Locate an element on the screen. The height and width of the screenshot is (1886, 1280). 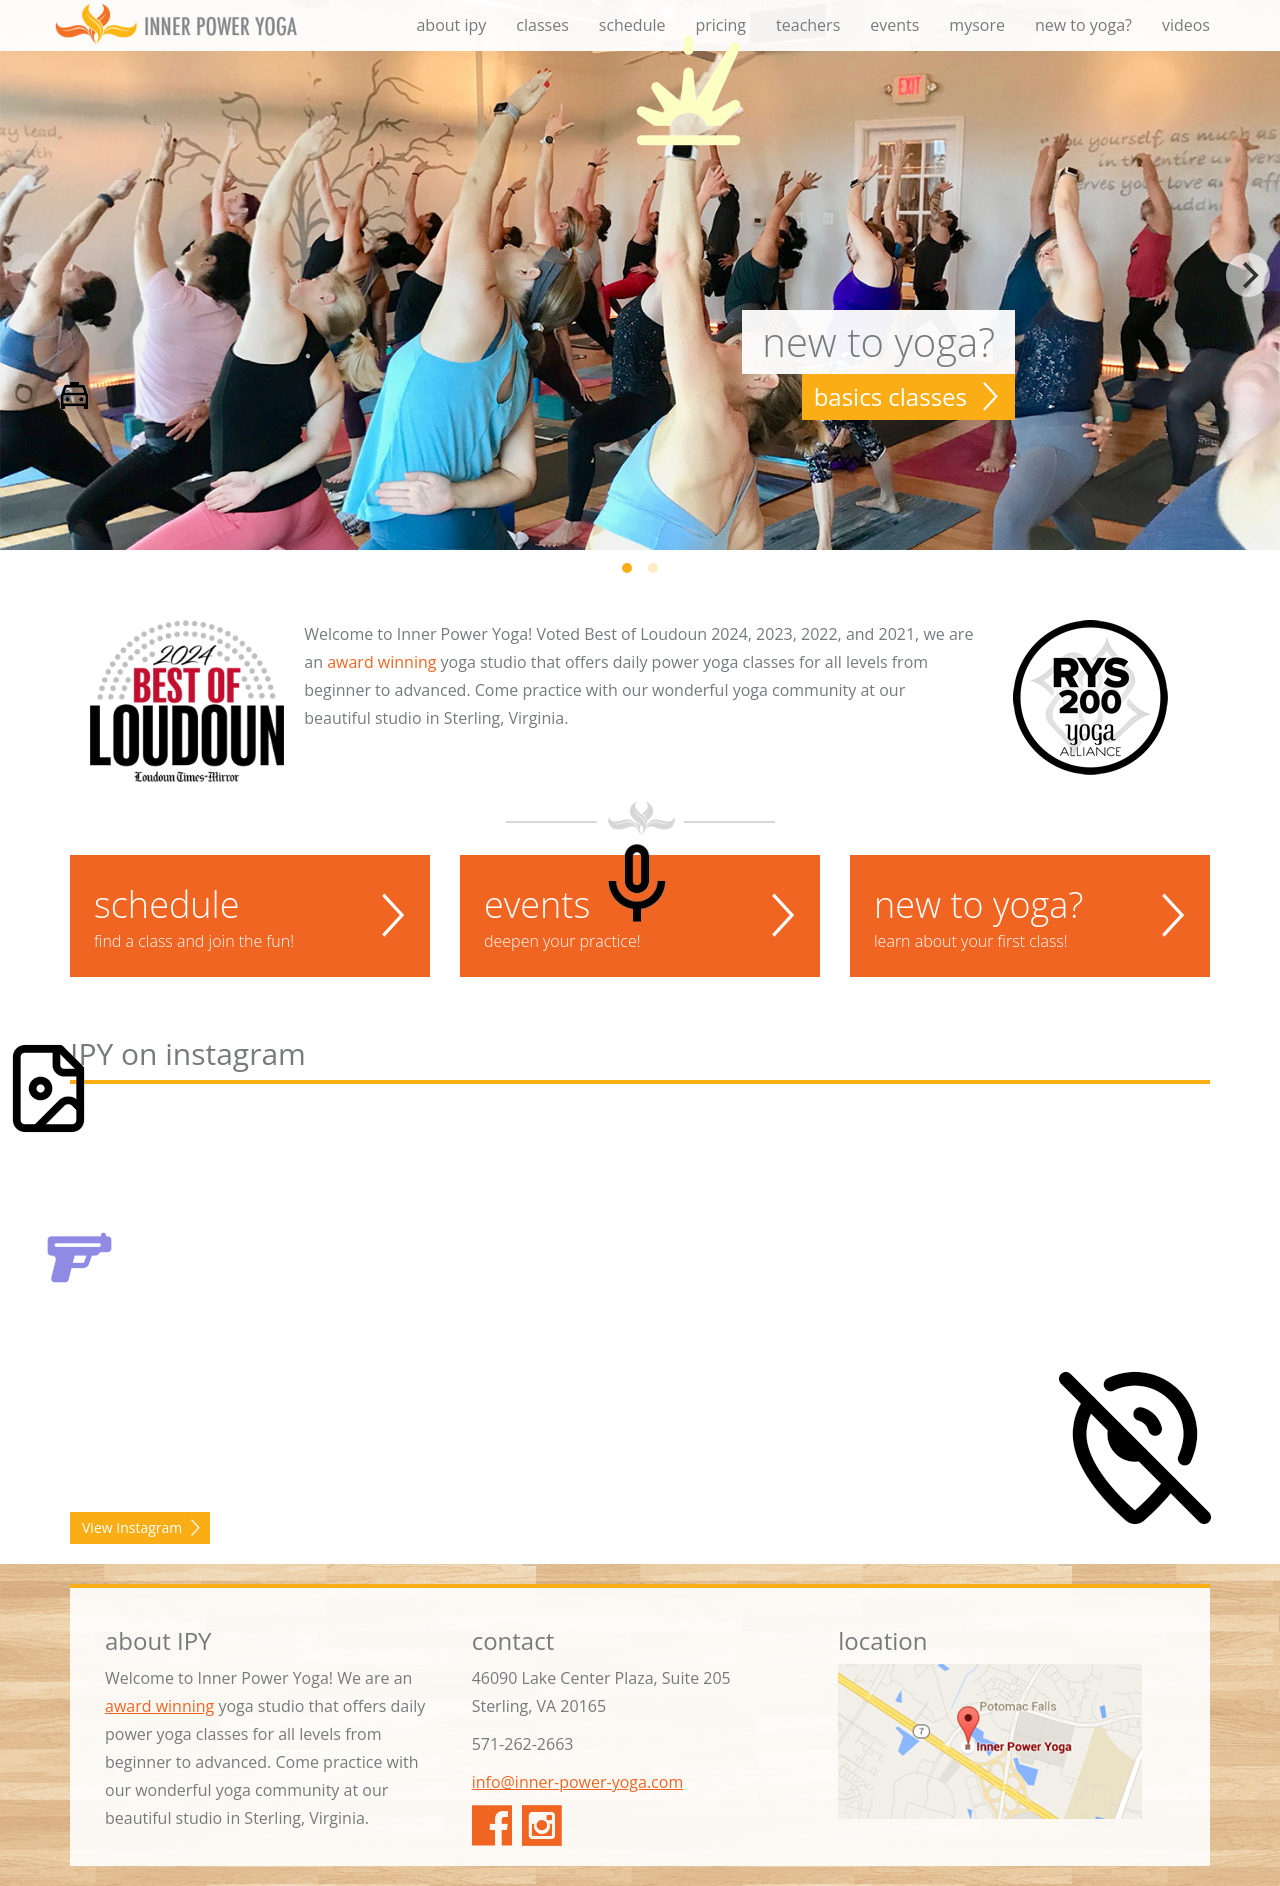
view image file is located at coordinates (48, 1088).